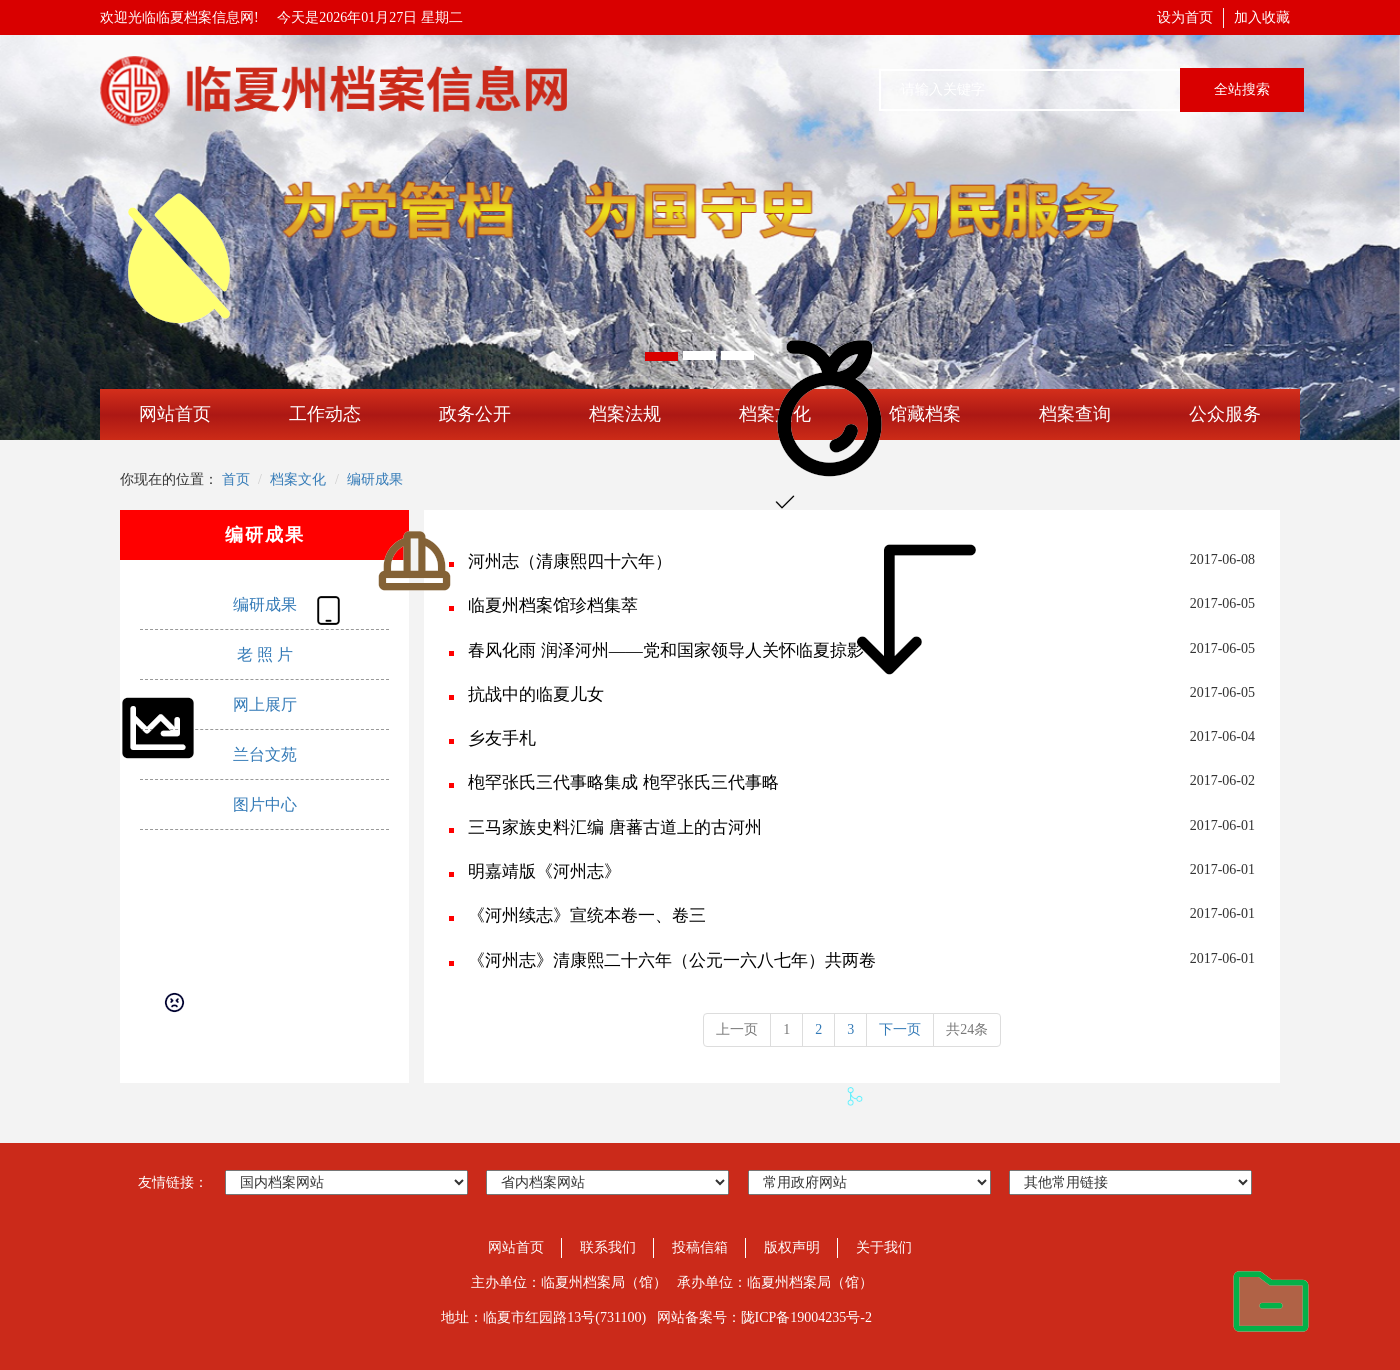 The image size is (1400, 1370). What do you see at coordinates (328, 610) in the screenshot?
I see `view on tablet device` at bounding box center [328, 610].